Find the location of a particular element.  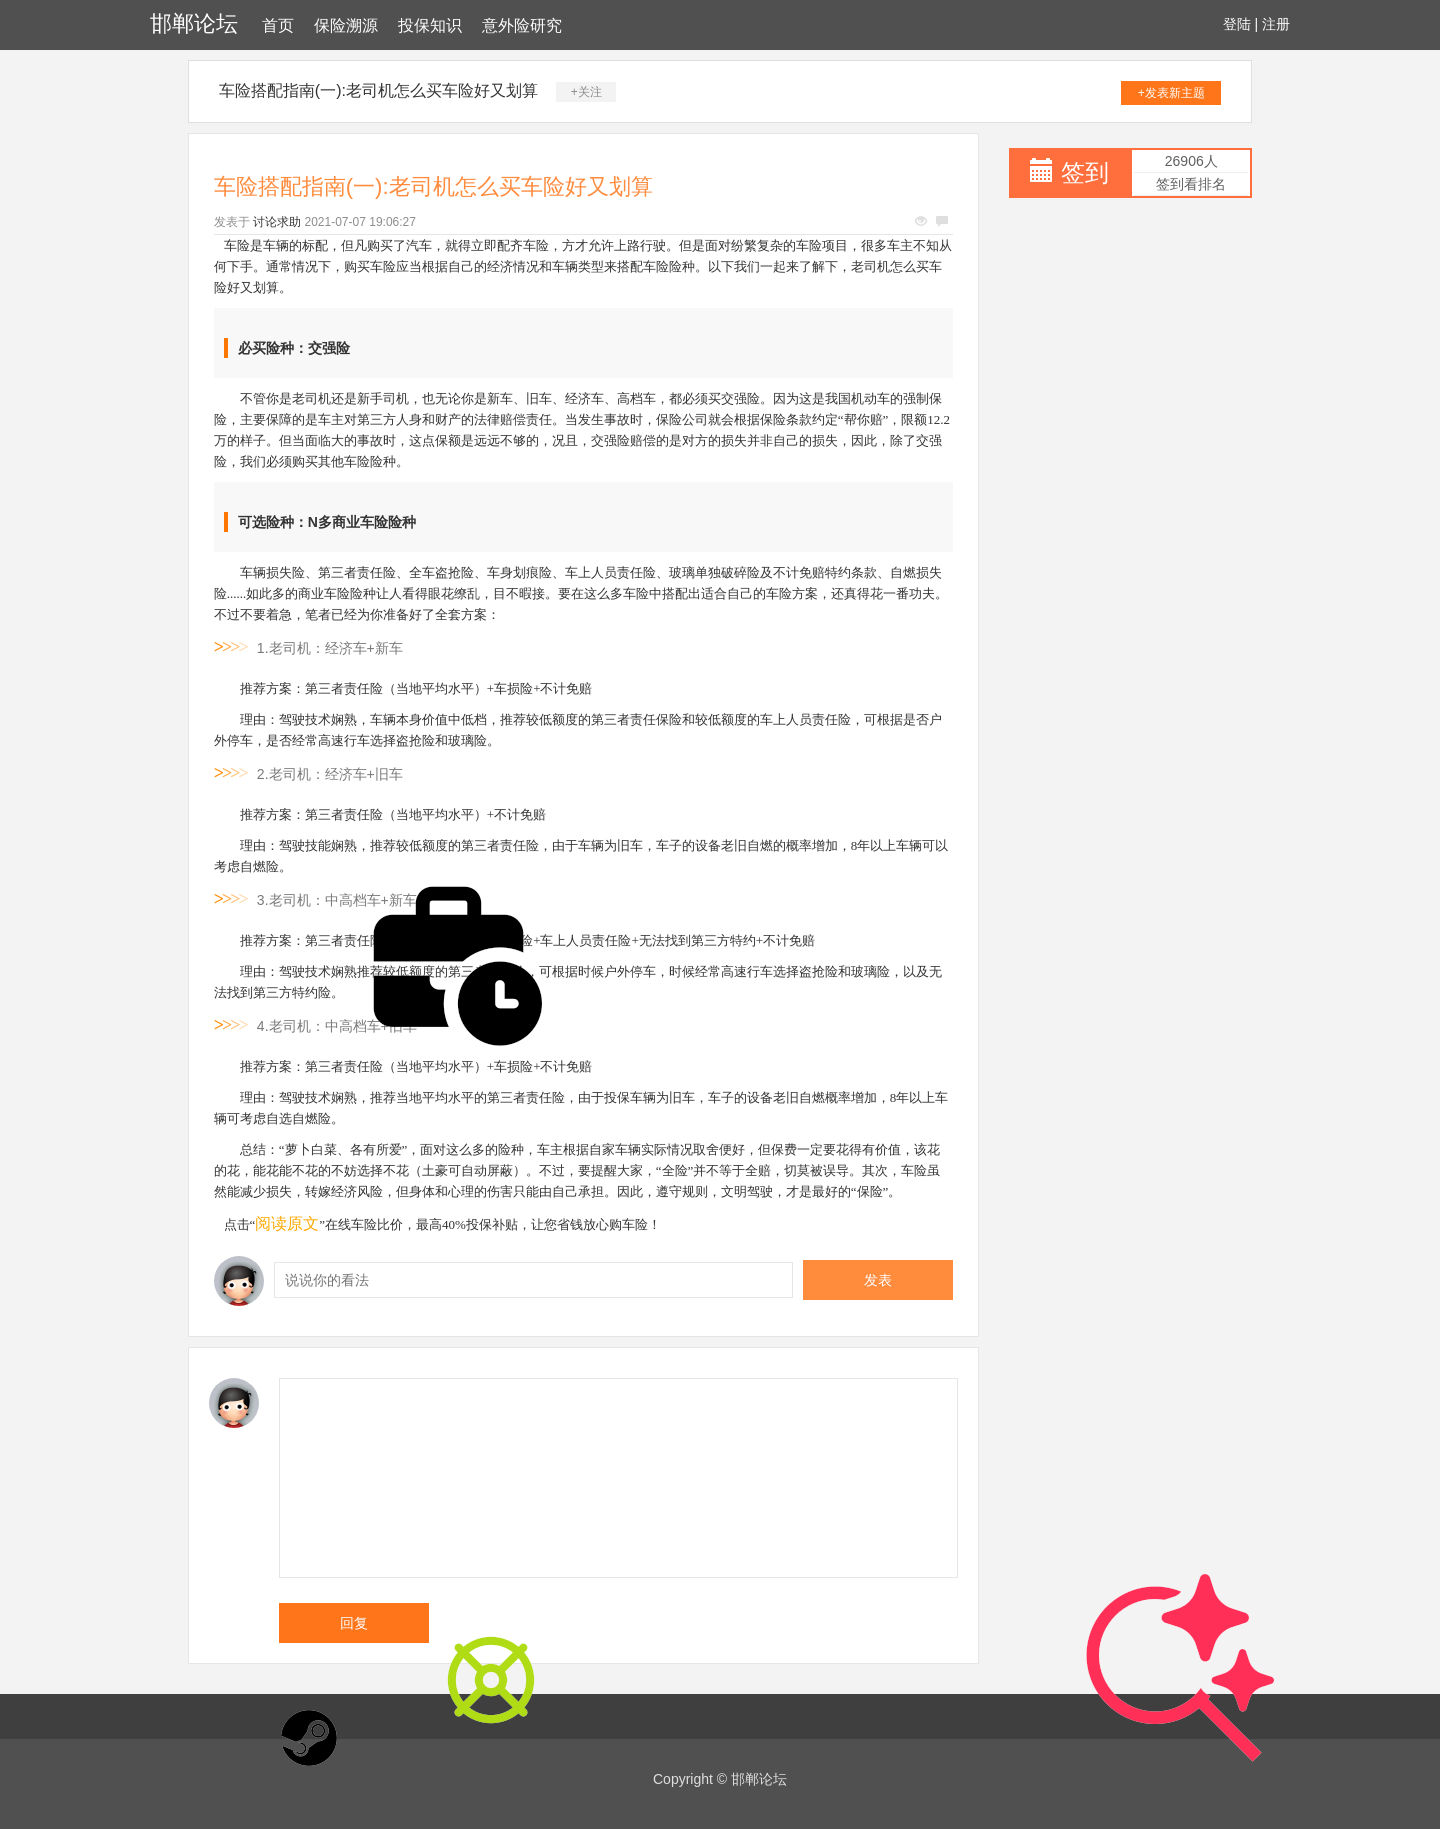

open Steam gaming platform is located at coordinates (309, 1738).